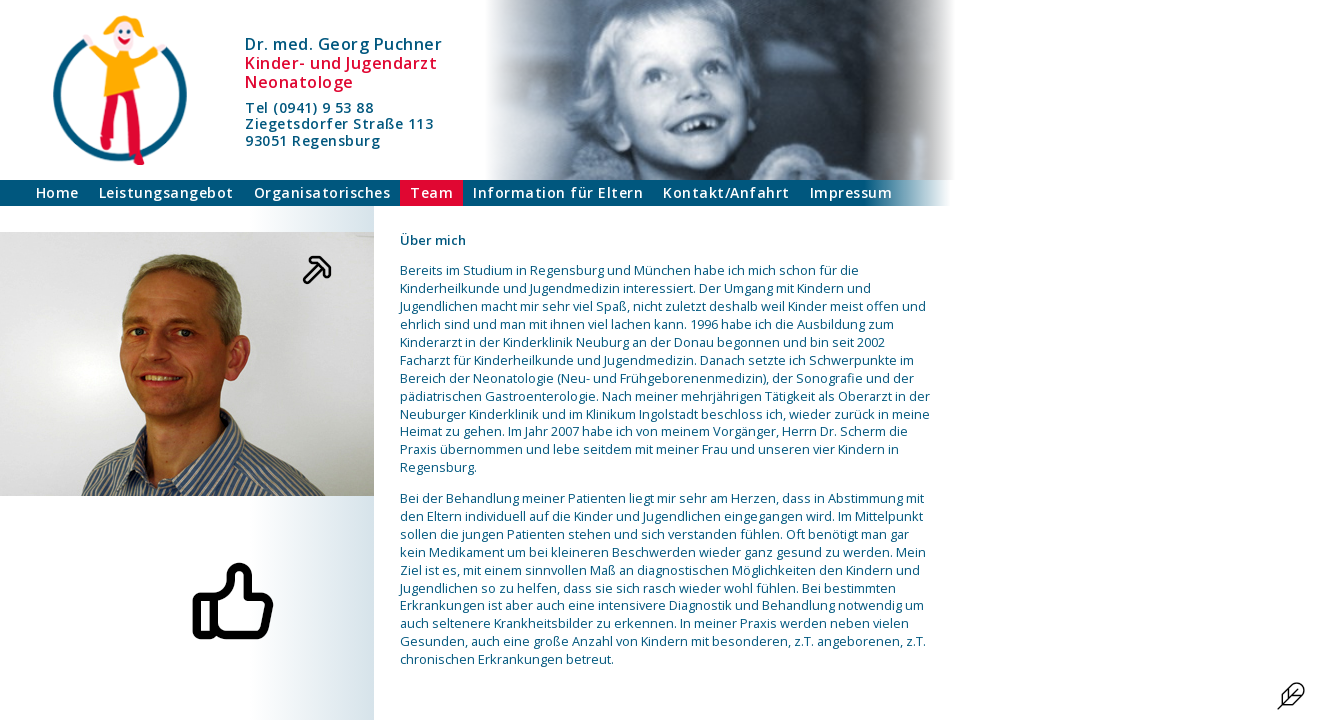 Image resolution: width=1336 pixels, height=720 pixels. Describe the element at coordinates (1290, 696) in the screenshot. I see `compose a new message or note` at that location.